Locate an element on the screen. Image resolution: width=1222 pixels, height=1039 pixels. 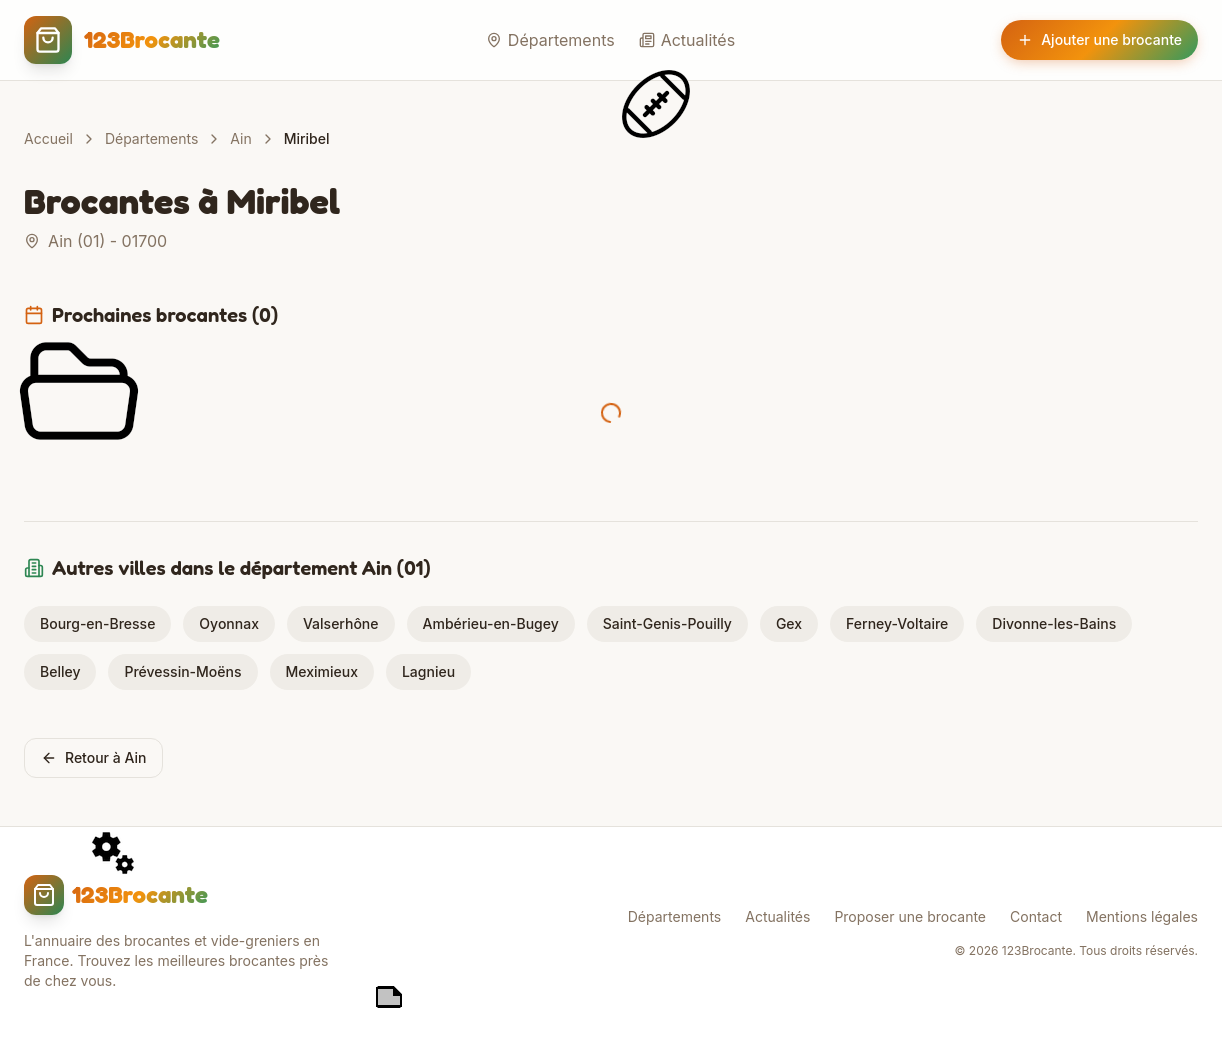
view sports scores or updates is located at coordinates (656, 104).